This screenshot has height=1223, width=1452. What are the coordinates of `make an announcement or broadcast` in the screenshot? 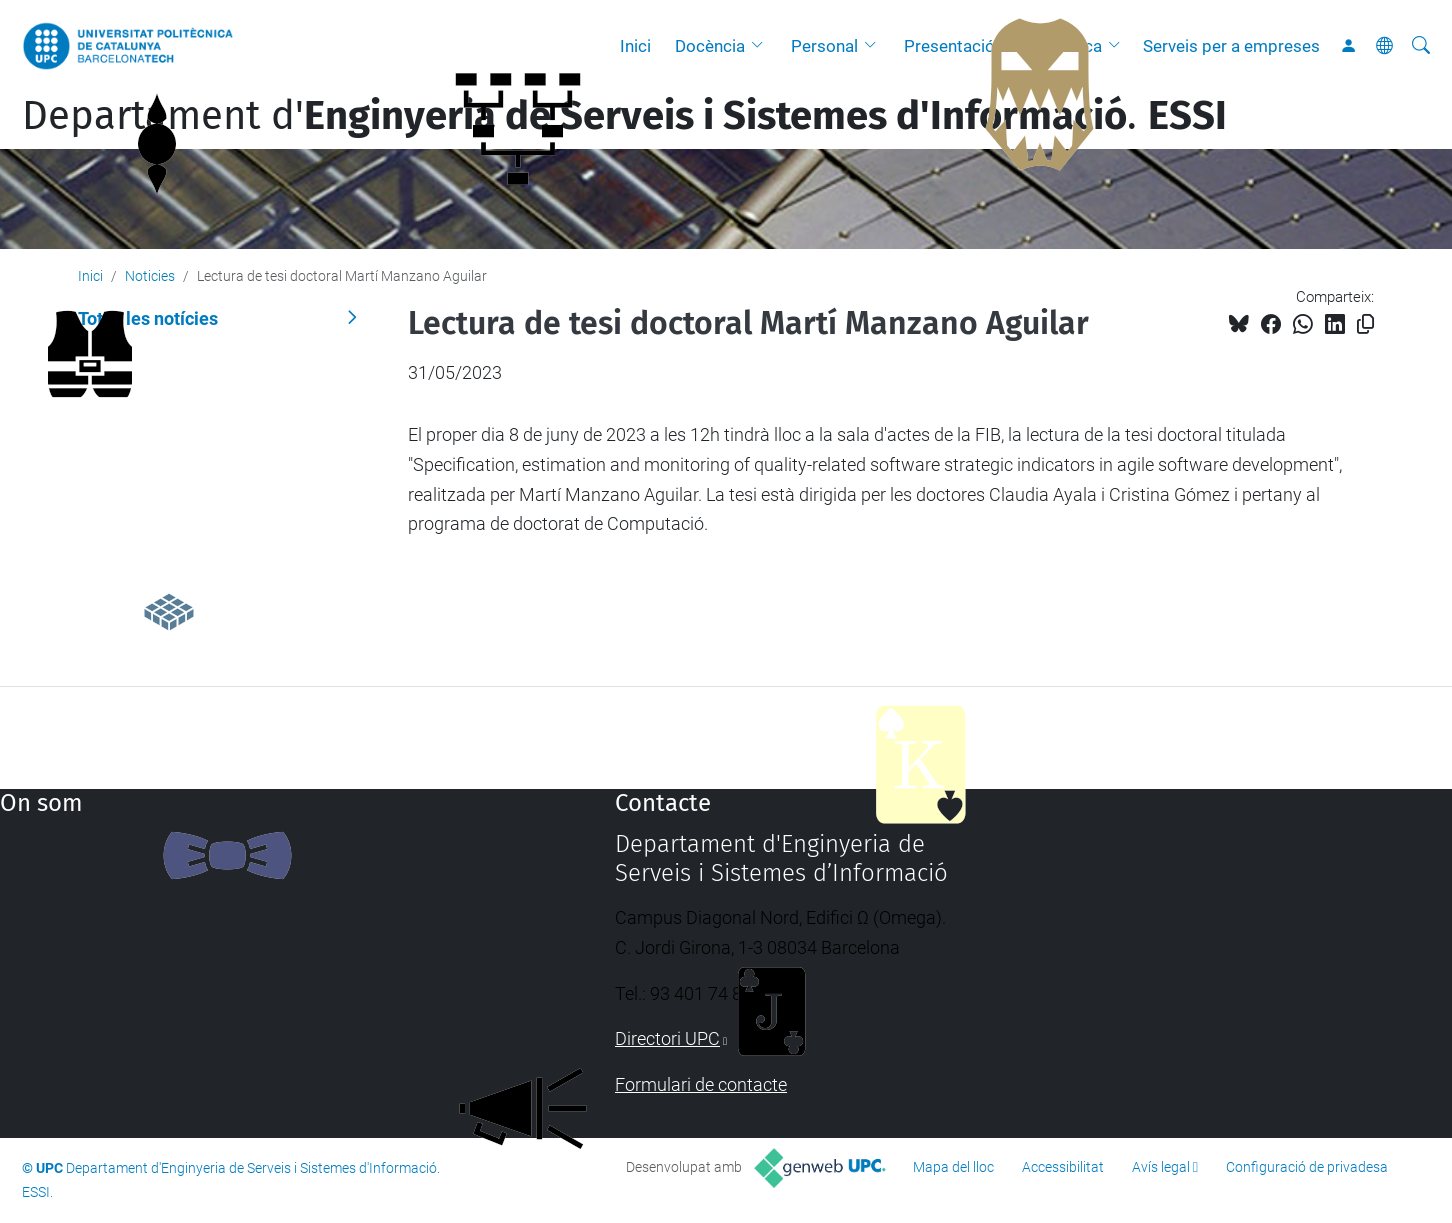 It's located at (524, 1108).